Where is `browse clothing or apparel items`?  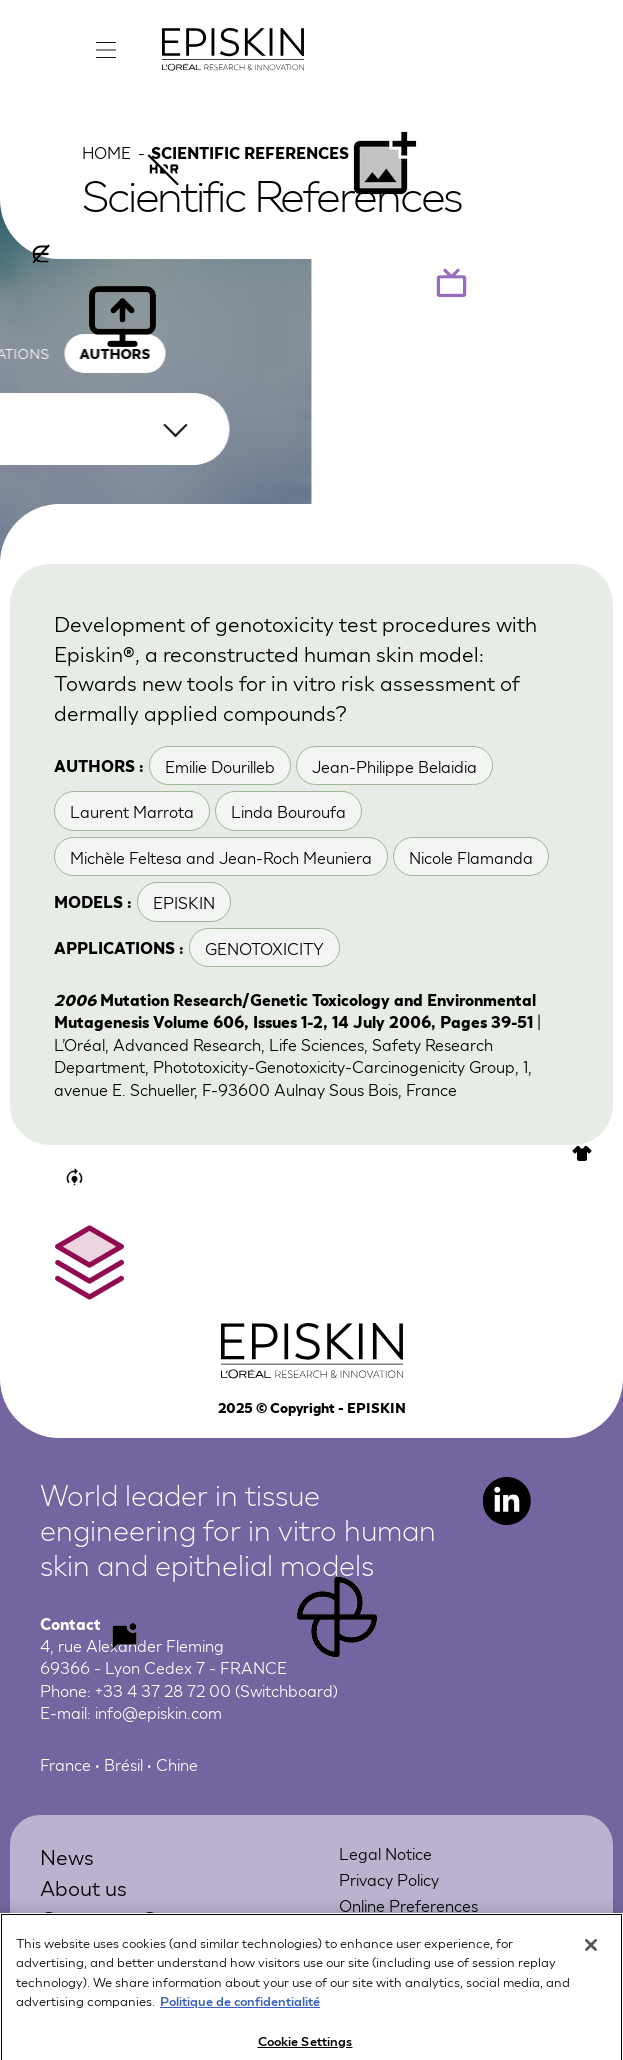 browse clothing or apparel items is located at coordinates (582, 1153).